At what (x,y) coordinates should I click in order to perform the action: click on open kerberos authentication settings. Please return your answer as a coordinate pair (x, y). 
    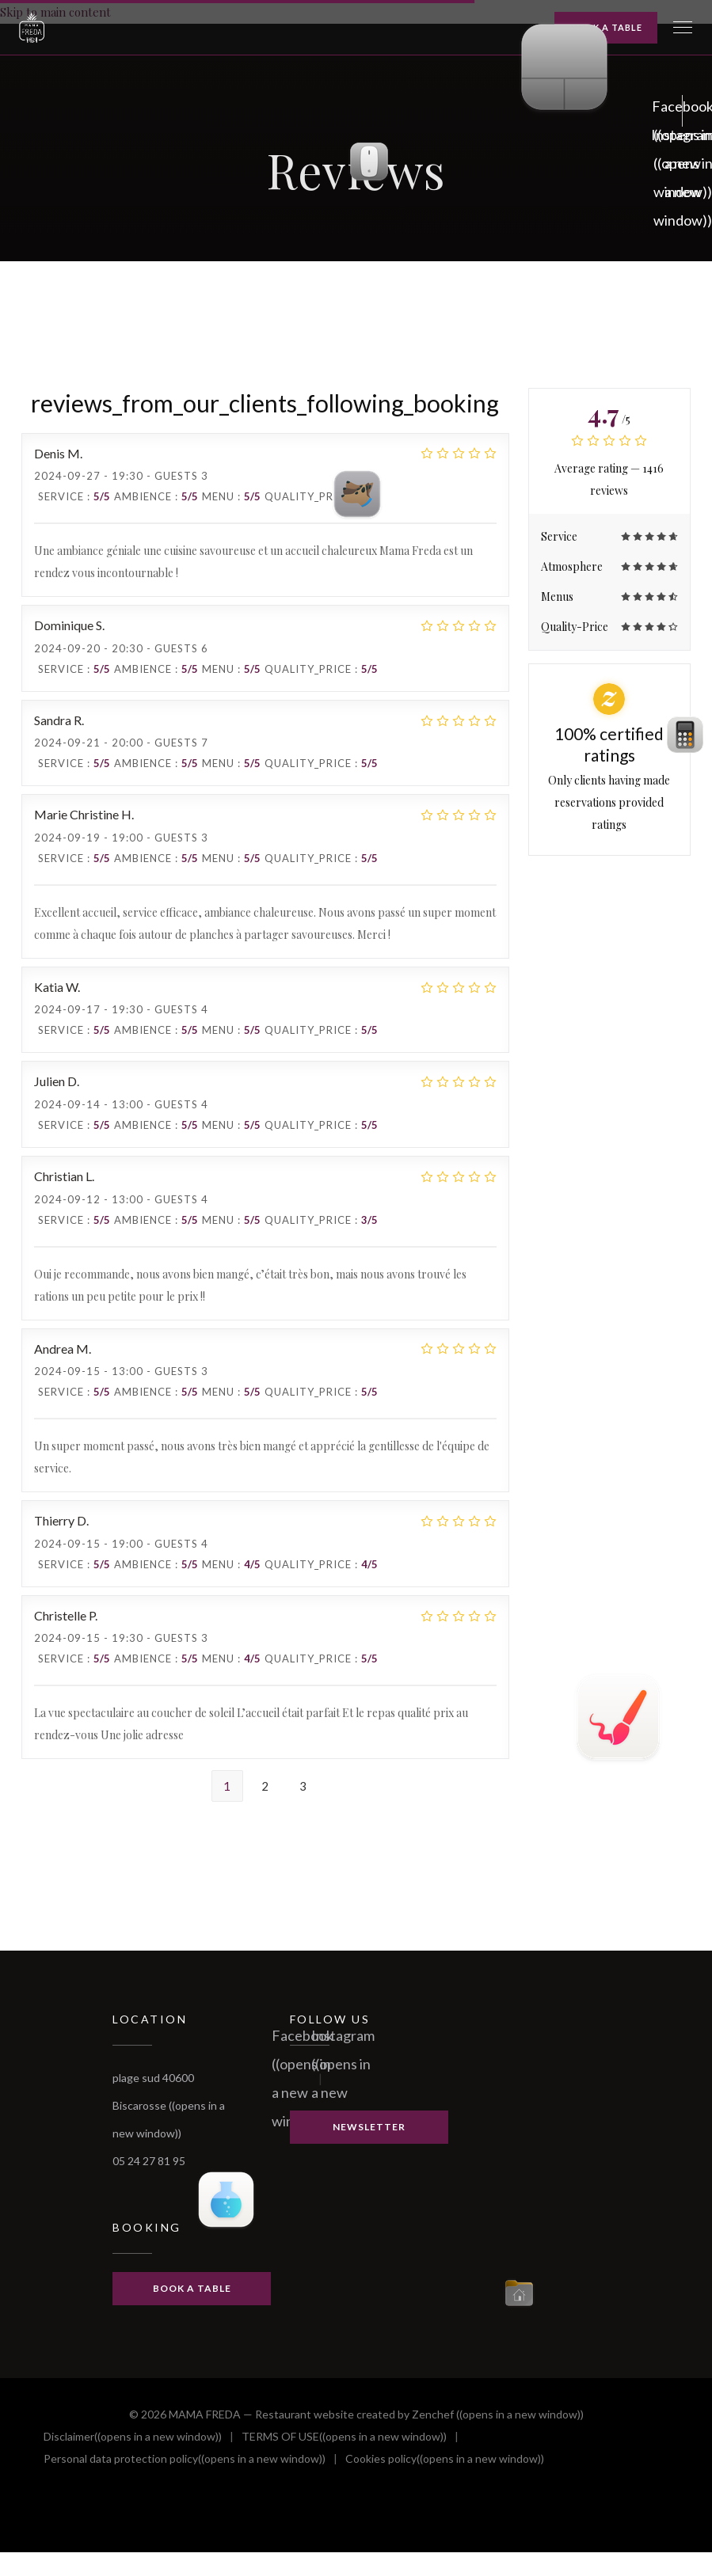
    Looking at the image, I should click on (357, 495).